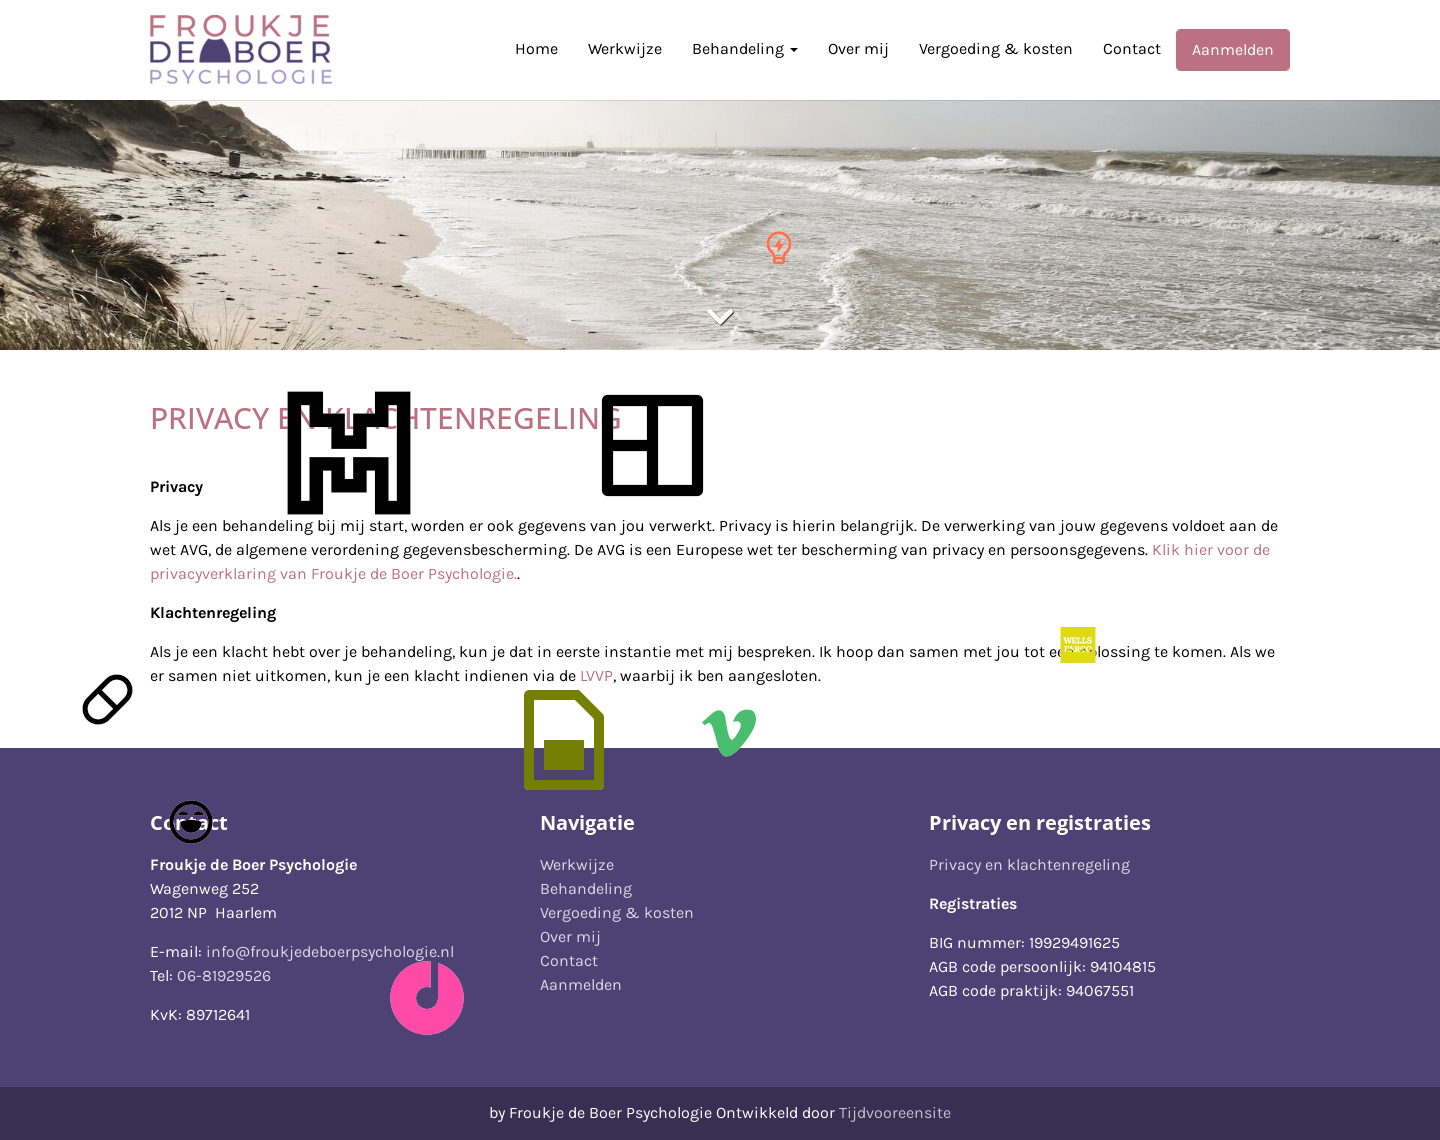  I want to click on mixtral AI model logo, so click(349, 453).